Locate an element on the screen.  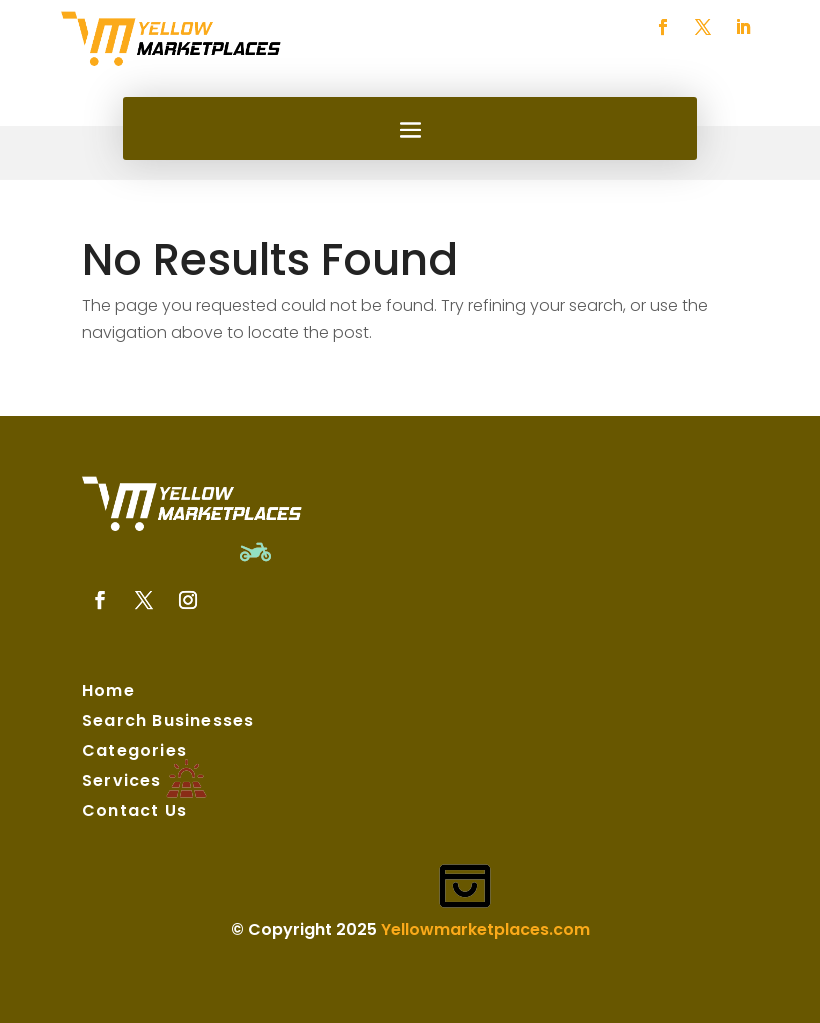
view solar panel status or energy production is located at coordinates (186, 780).